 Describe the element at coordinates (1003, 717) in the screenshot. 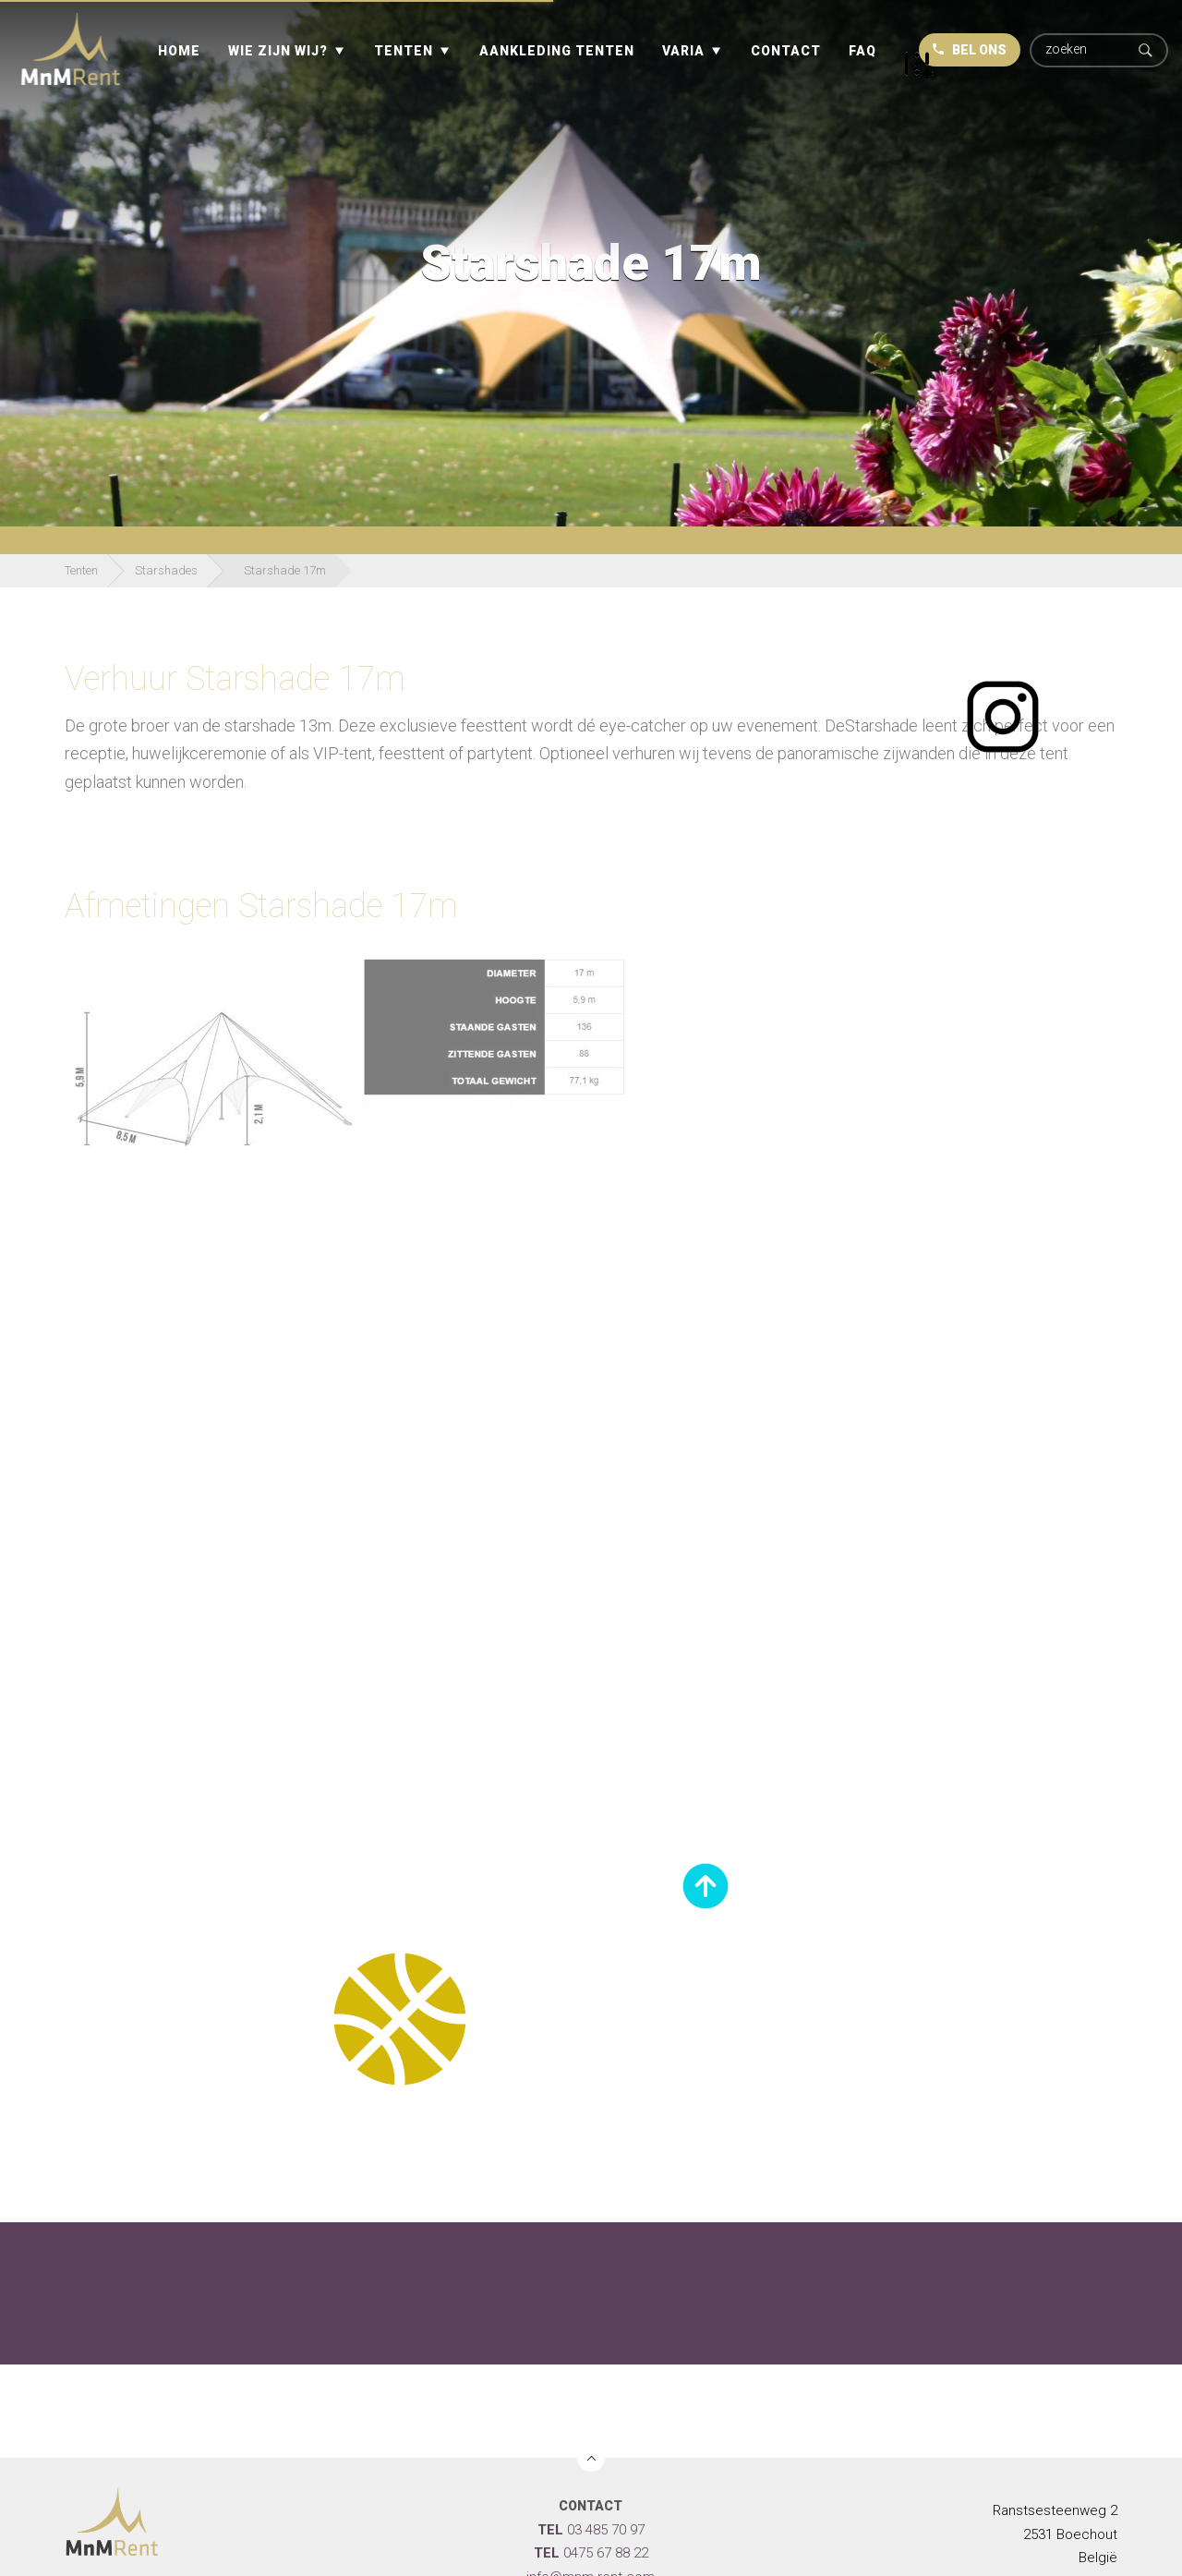

I see `open instagram app` at that location.